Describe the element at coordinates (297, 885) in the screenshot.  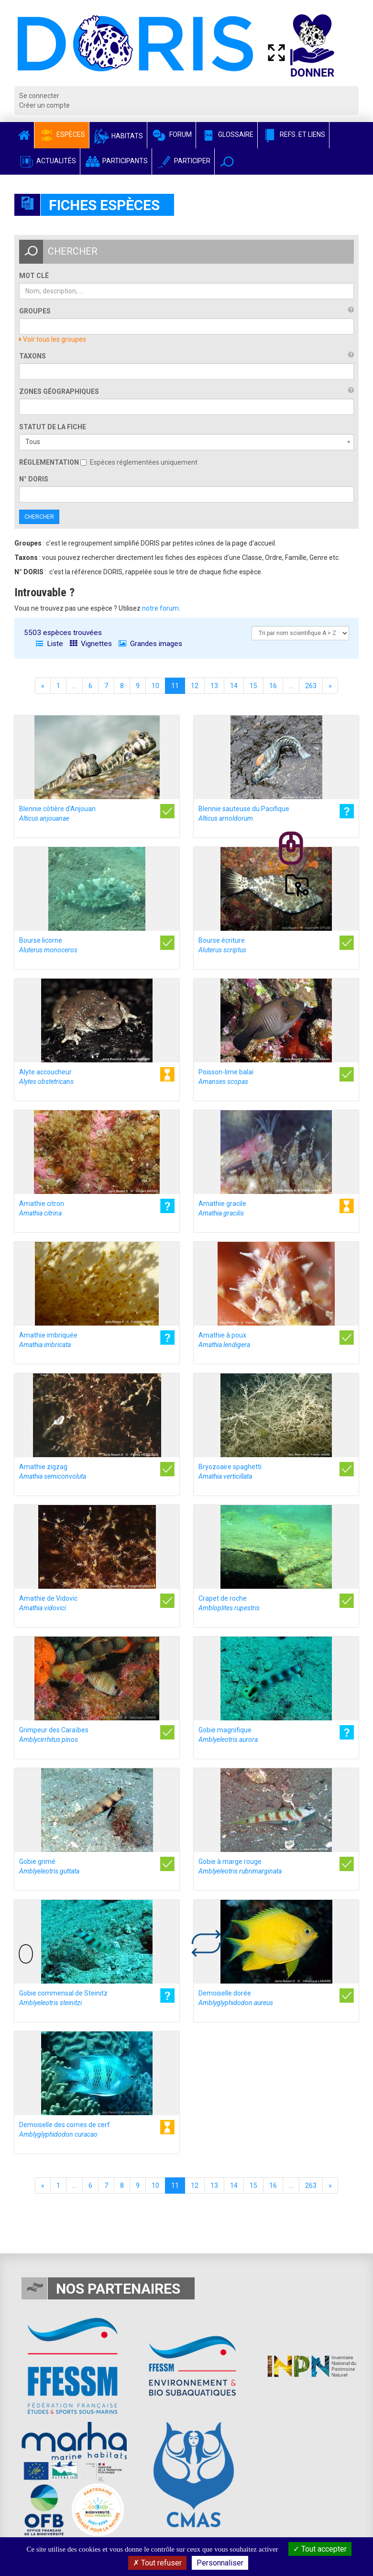
I see `open git repository folder` at that location.